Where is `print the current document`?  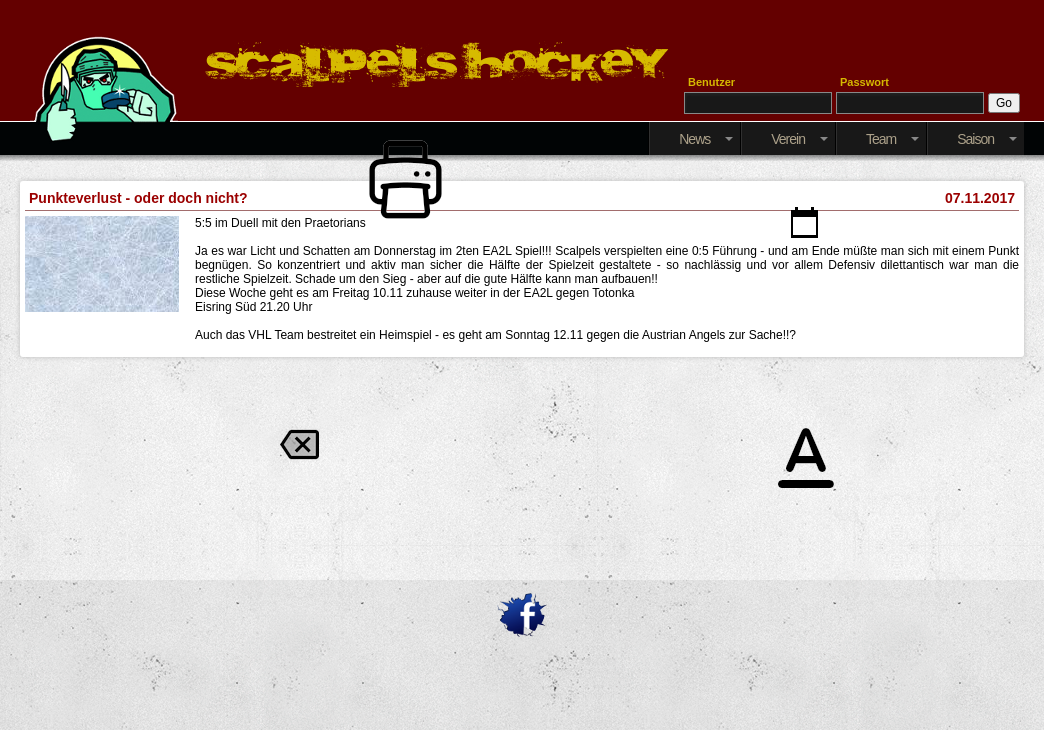 print the current document is located at coordinates (405, 179).